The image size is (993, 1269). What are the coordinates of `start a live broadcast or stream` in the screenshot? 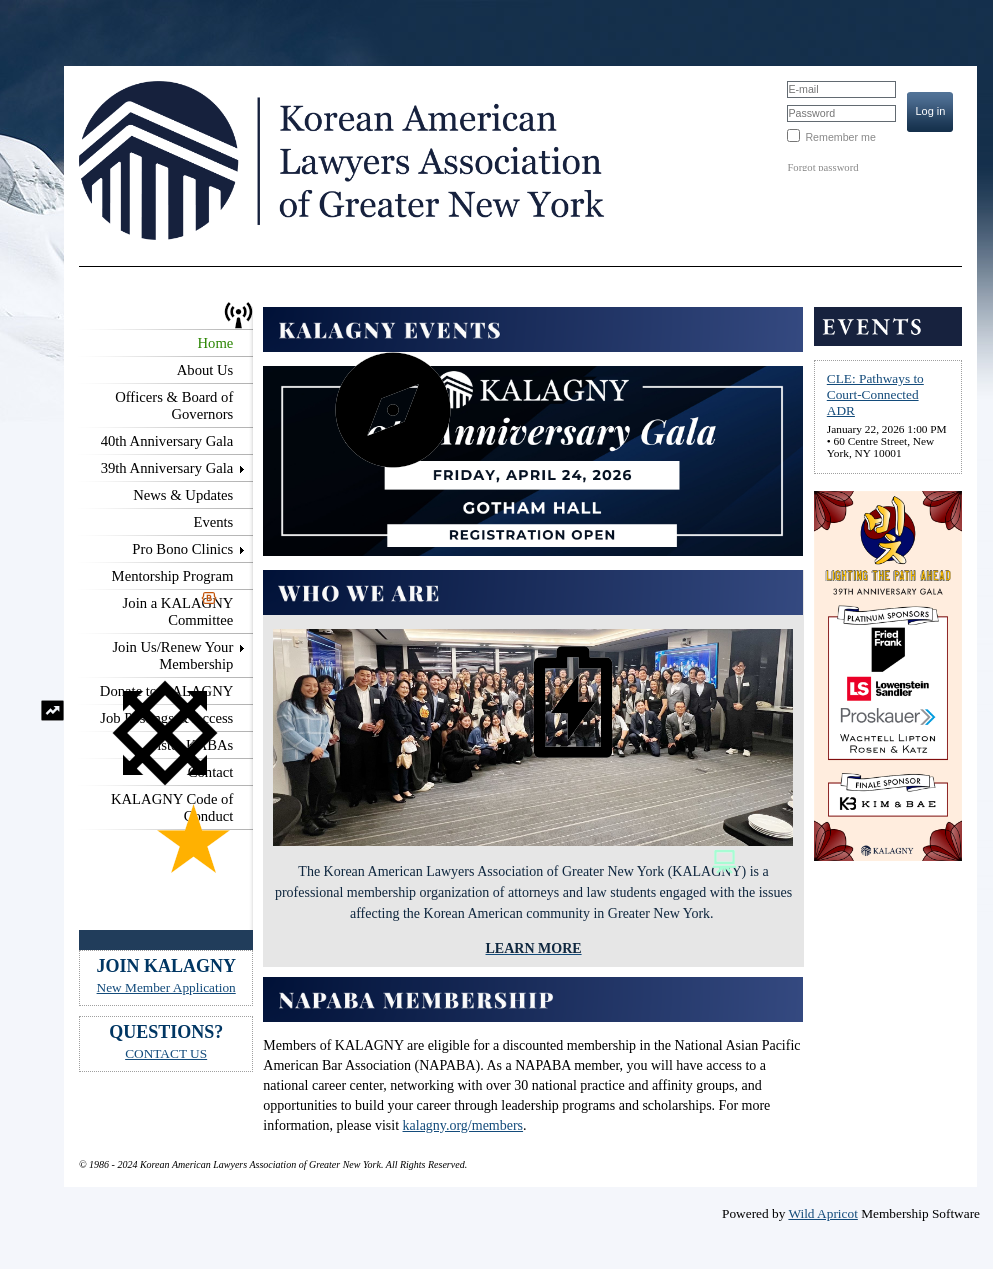 It's located at (238, 314).